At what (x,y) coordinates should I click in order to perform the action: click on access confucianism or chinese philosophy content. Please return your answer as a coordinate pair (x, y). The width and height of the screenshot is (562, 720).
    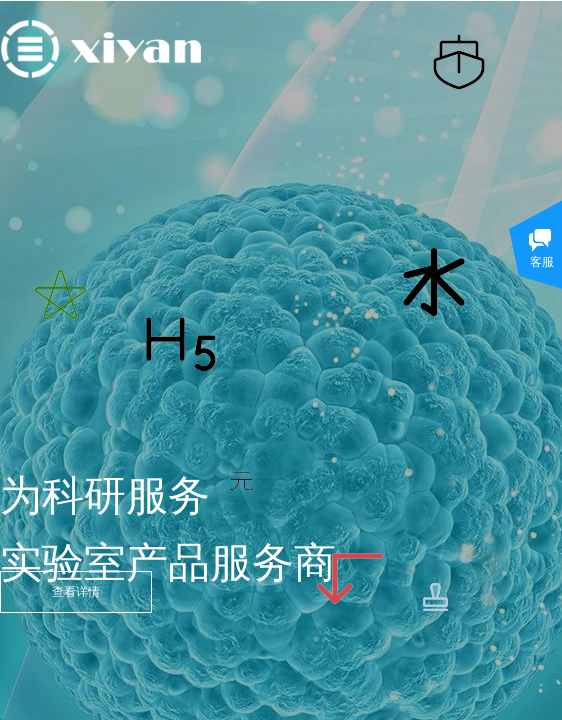
    Looking at the image, I should click on (434, 282).